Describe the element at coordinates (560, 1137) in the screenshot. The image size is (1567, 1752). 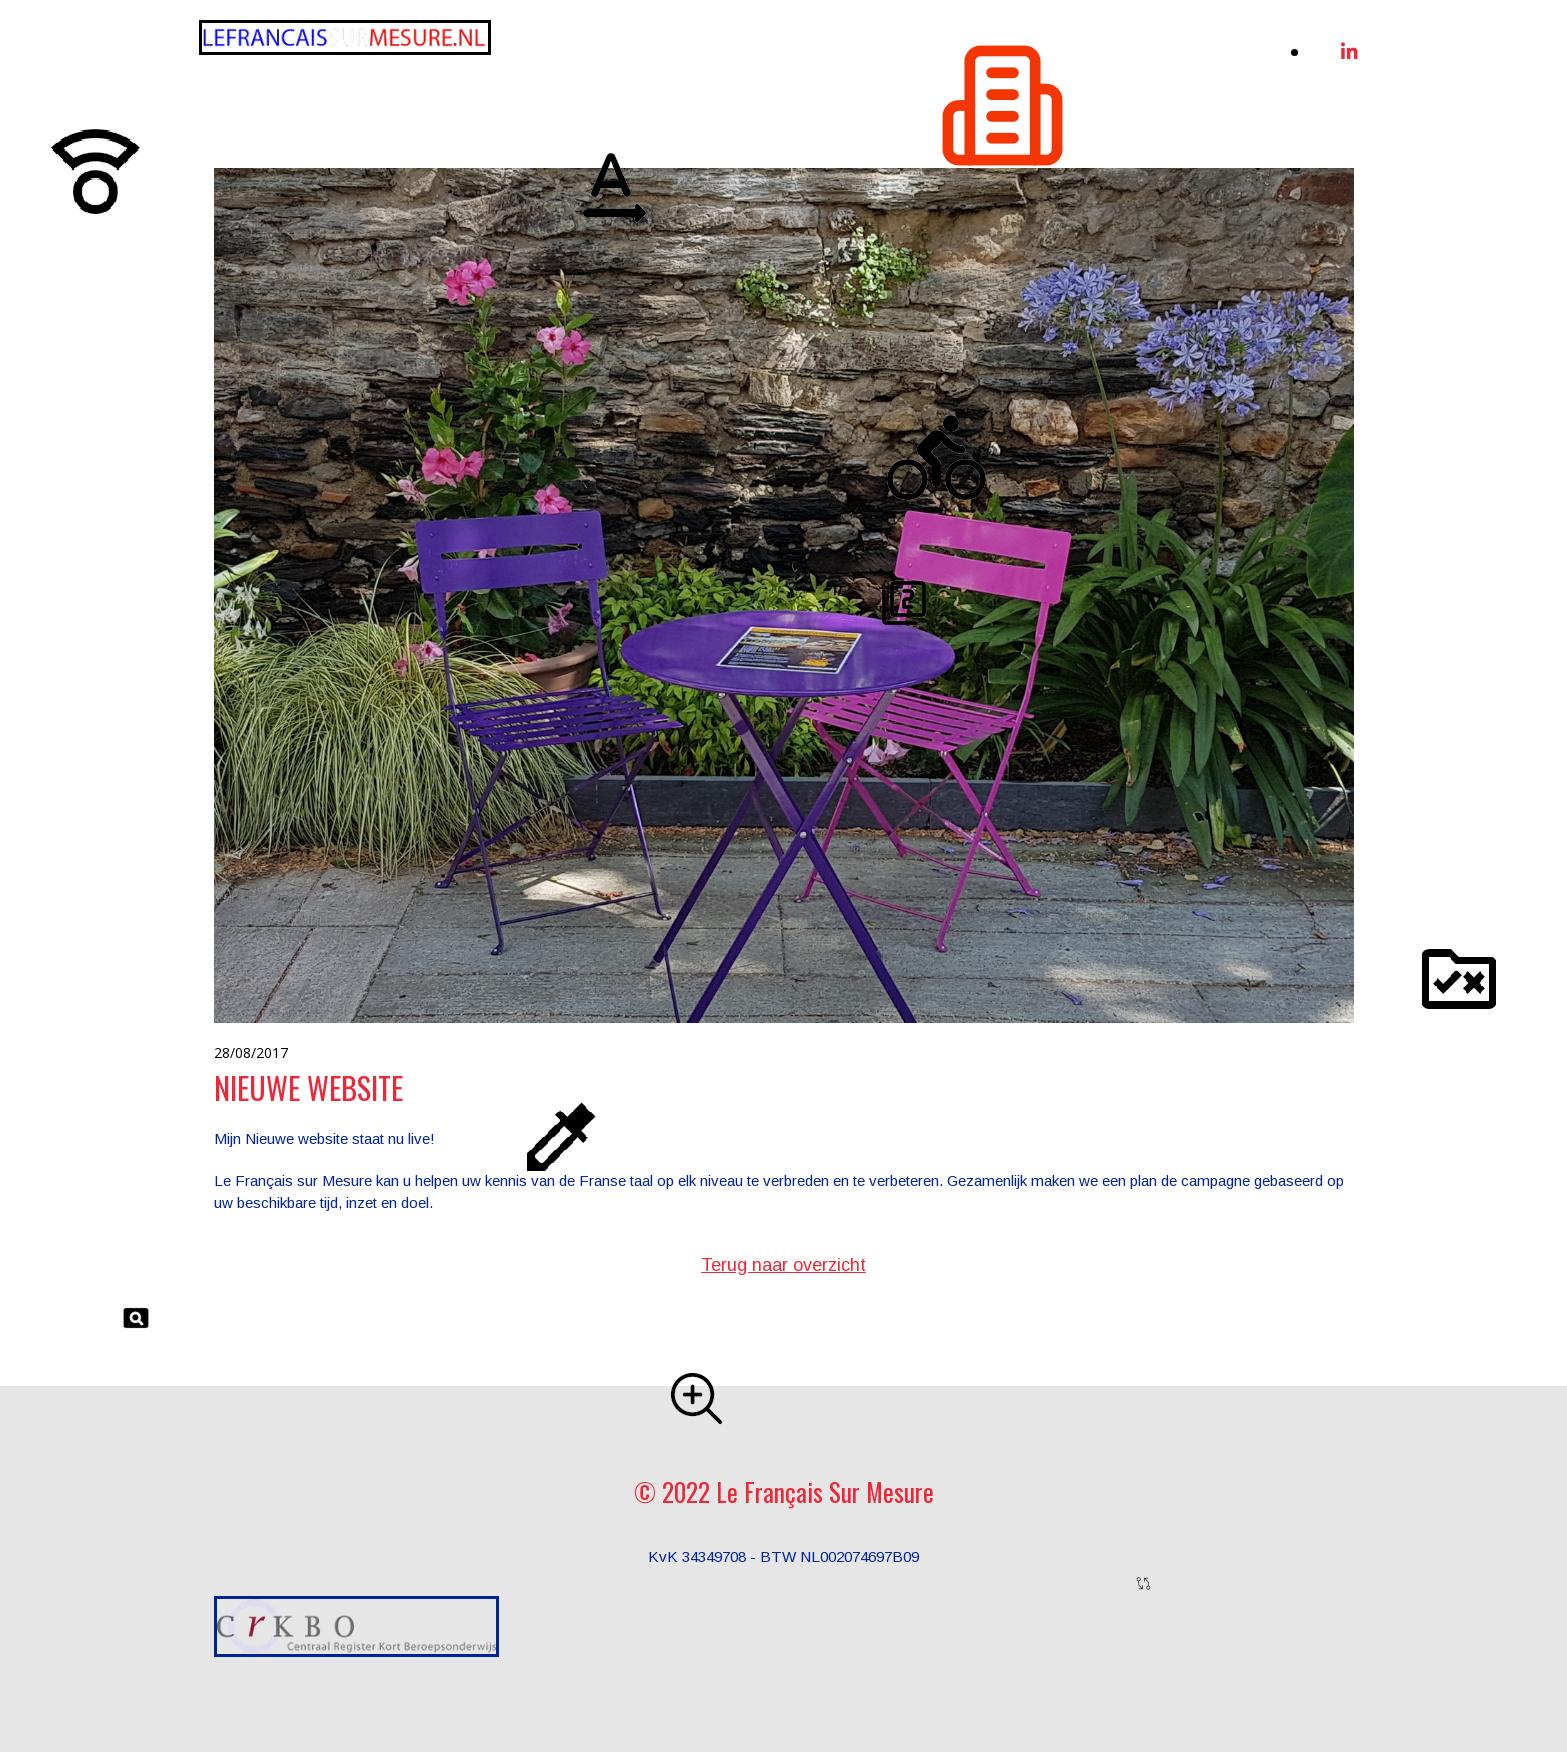
I see `pick a color from the image using the eyedropper tool` at that location.